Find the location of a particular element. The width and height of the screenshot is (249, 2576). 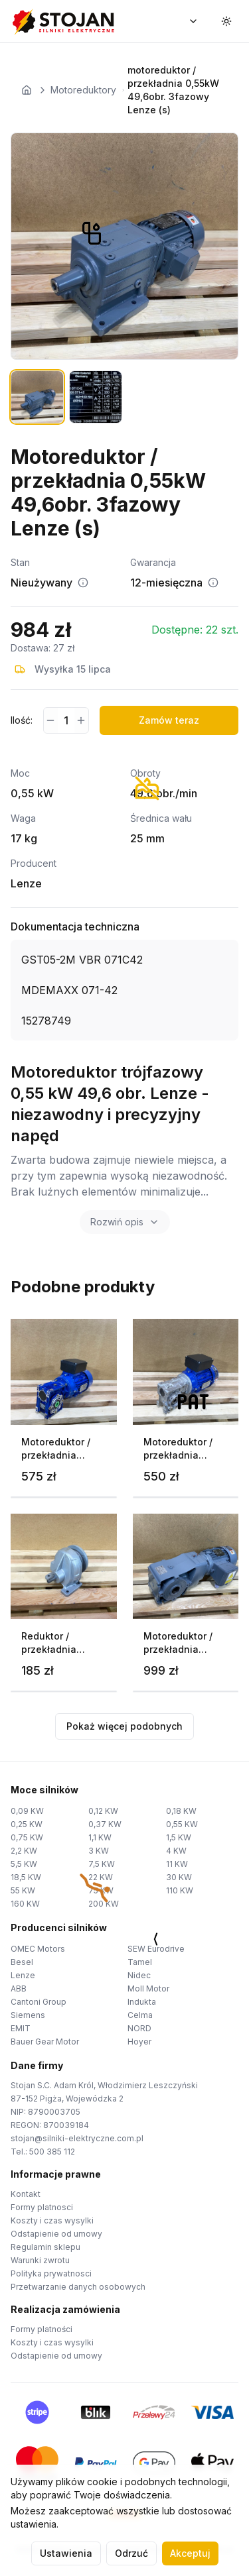

no cake or desserts allowed is located at coordinates (147, 788).